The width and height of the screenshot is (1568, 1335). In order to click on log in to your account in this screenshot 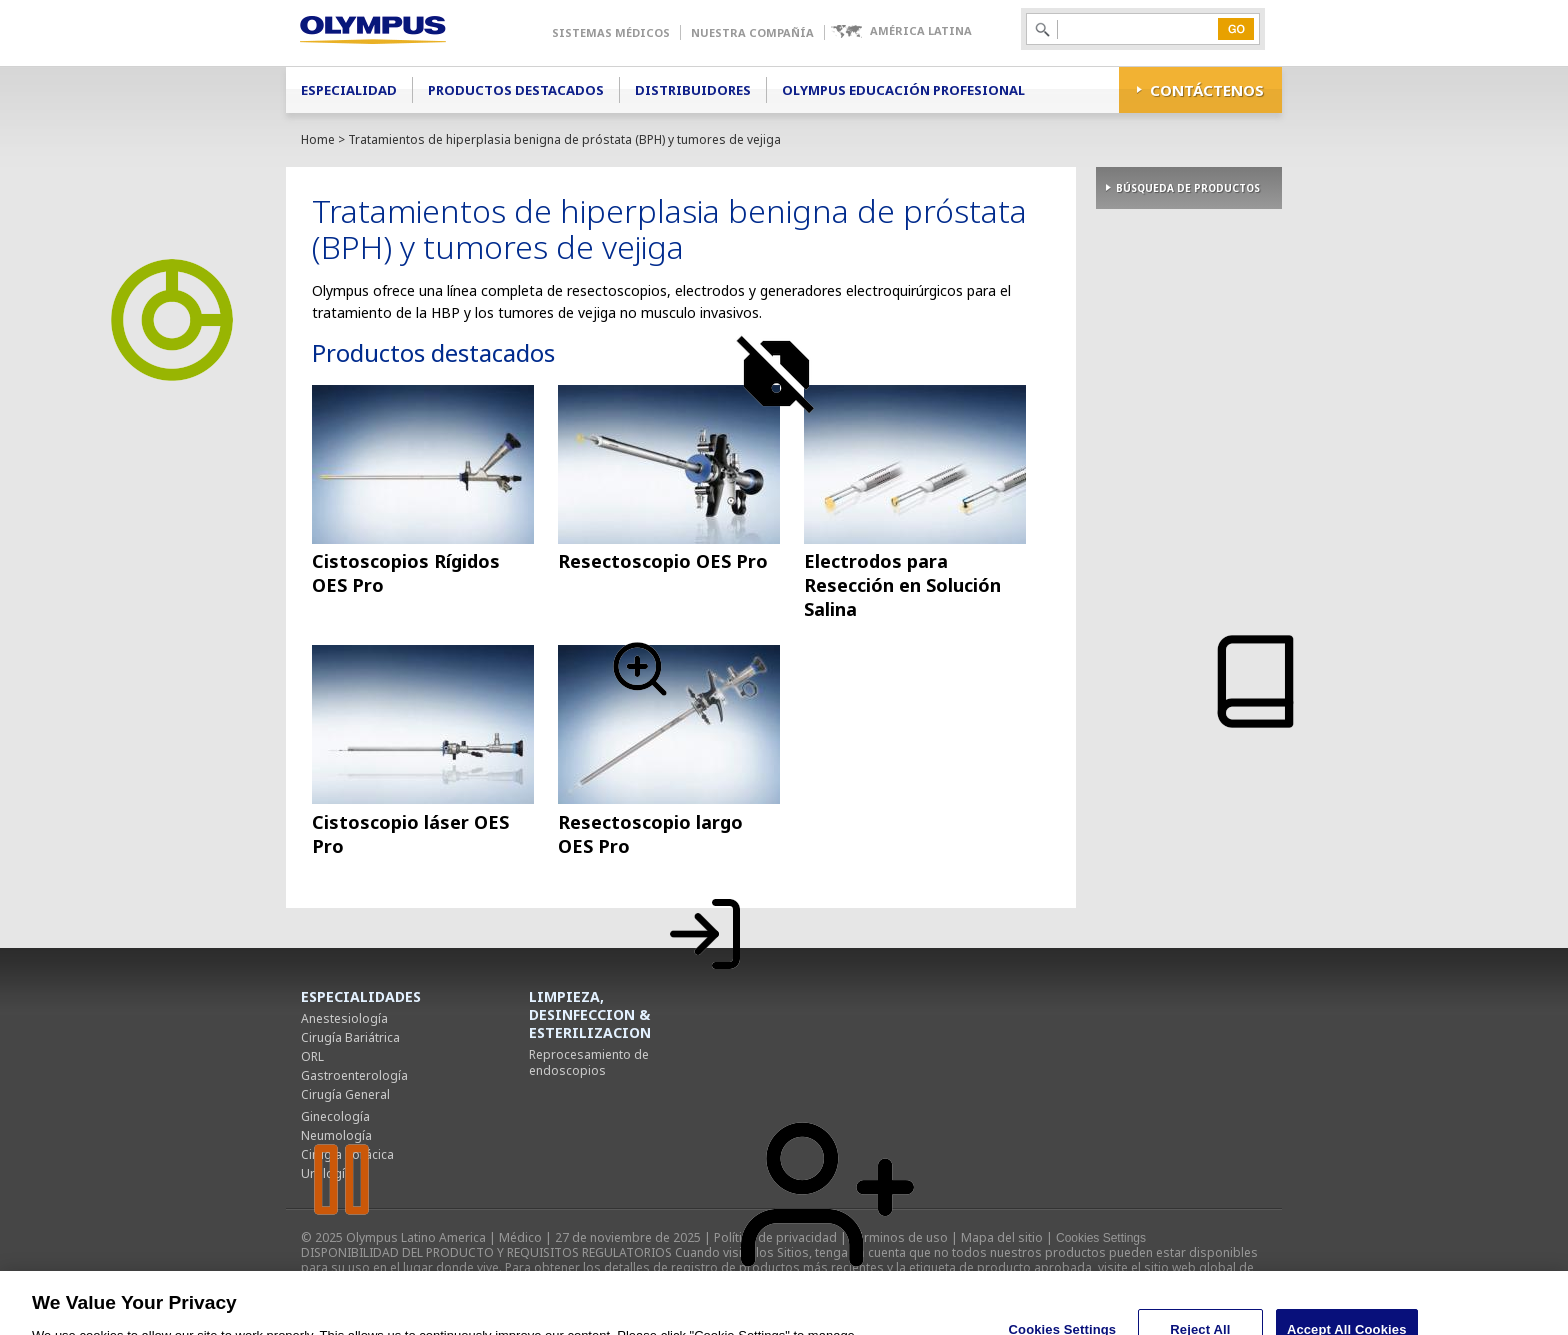, I will do `click(705, 934)`.